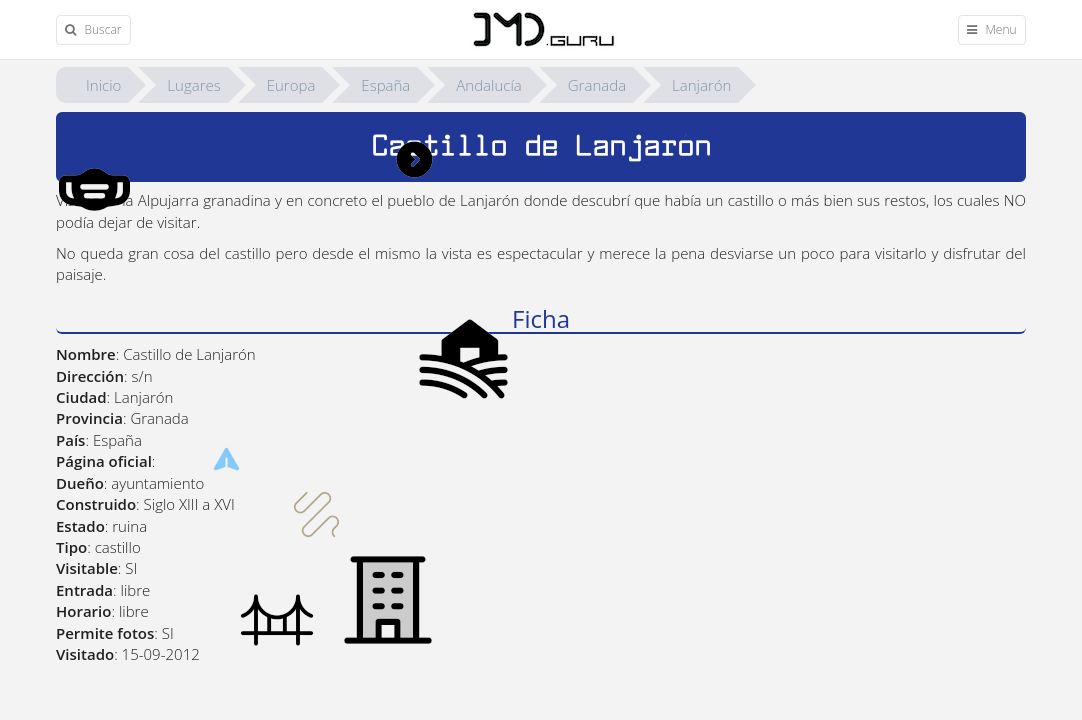 The width and height of the screenshot is (1082, 720). What do you see at coordinates (226, 459) in the screenshot?
I see `send a message` at bounding box center [226, 459].